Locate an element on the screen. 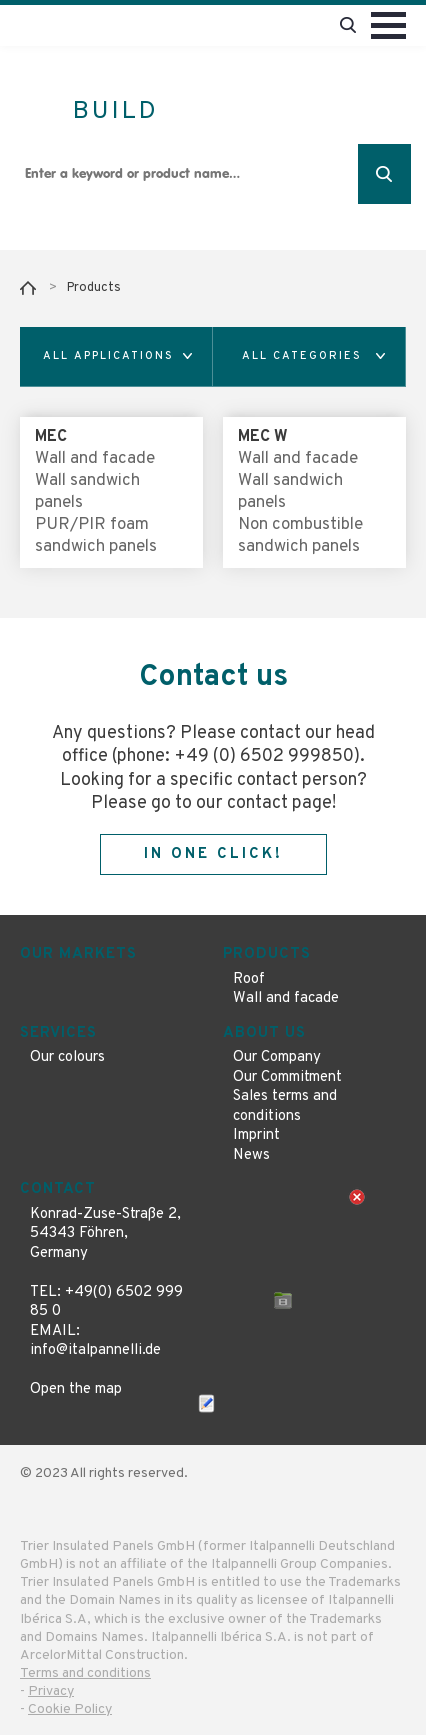  open your videos folder is located at coordinates (283, 1300).